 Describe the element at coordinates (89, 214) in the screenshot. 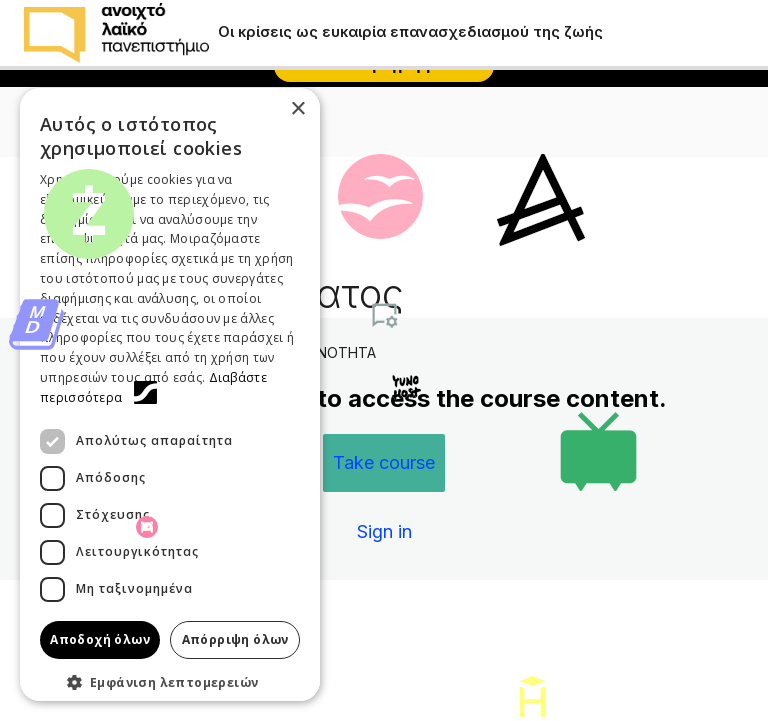

I see `zcash cryptocurrency logo` at that location.